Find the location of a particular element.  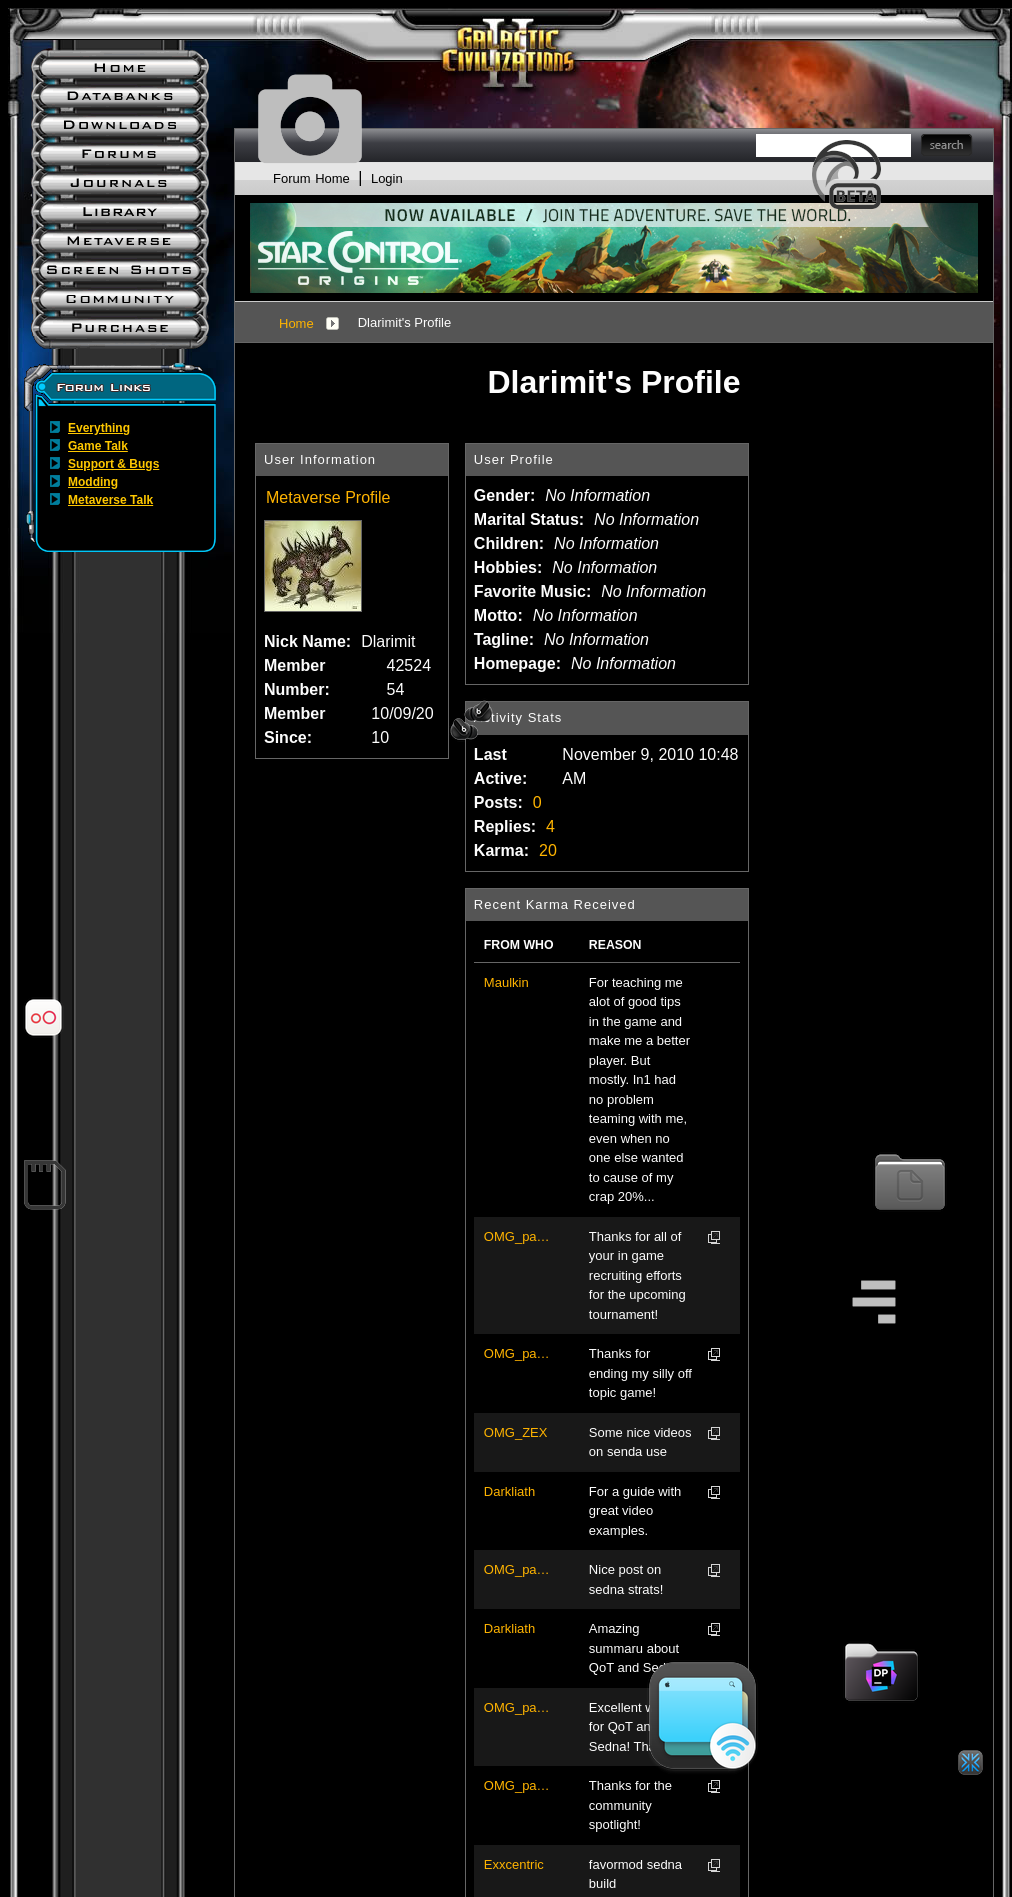

open remote desktop app is located at coordinates (702, 1715).